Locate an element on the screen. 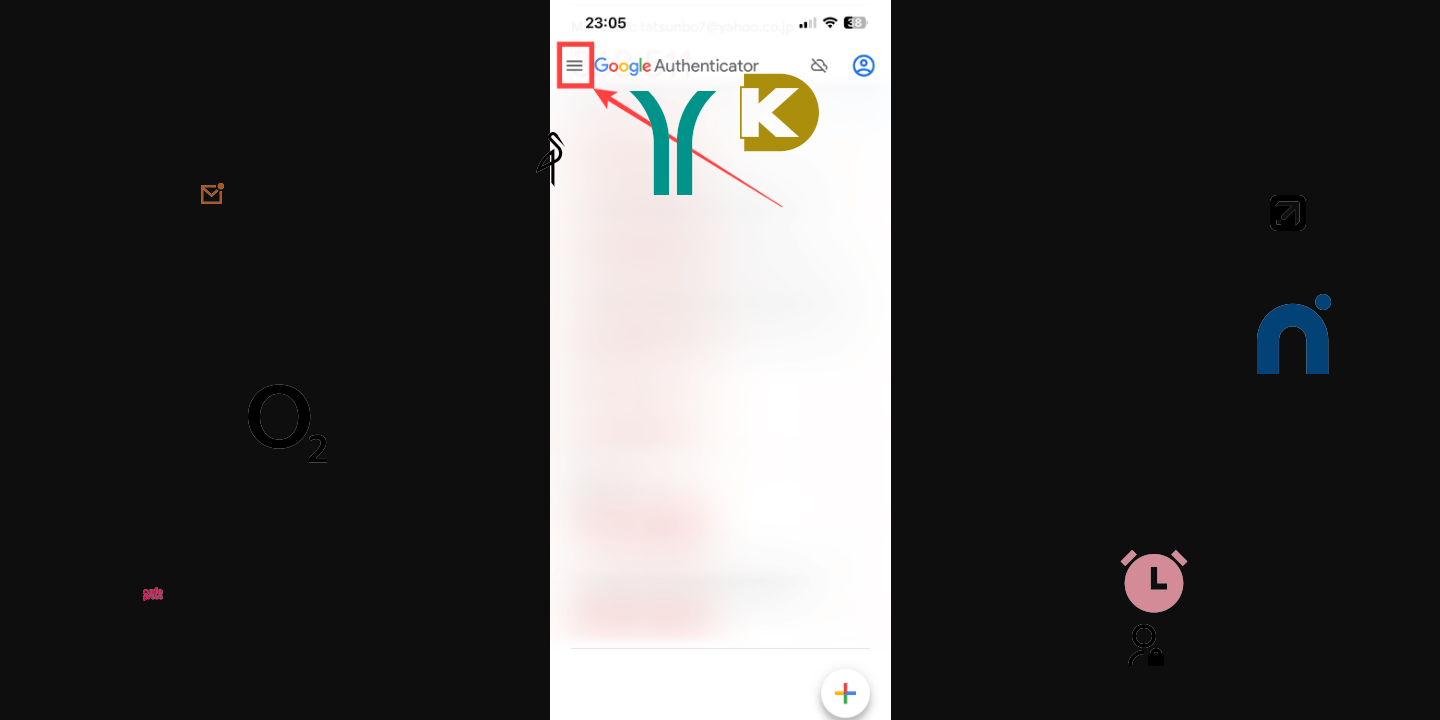 The height and width of the screenshot is (720, 1440). O2 telecommunications brand logo is located at coordinates (287, 423).